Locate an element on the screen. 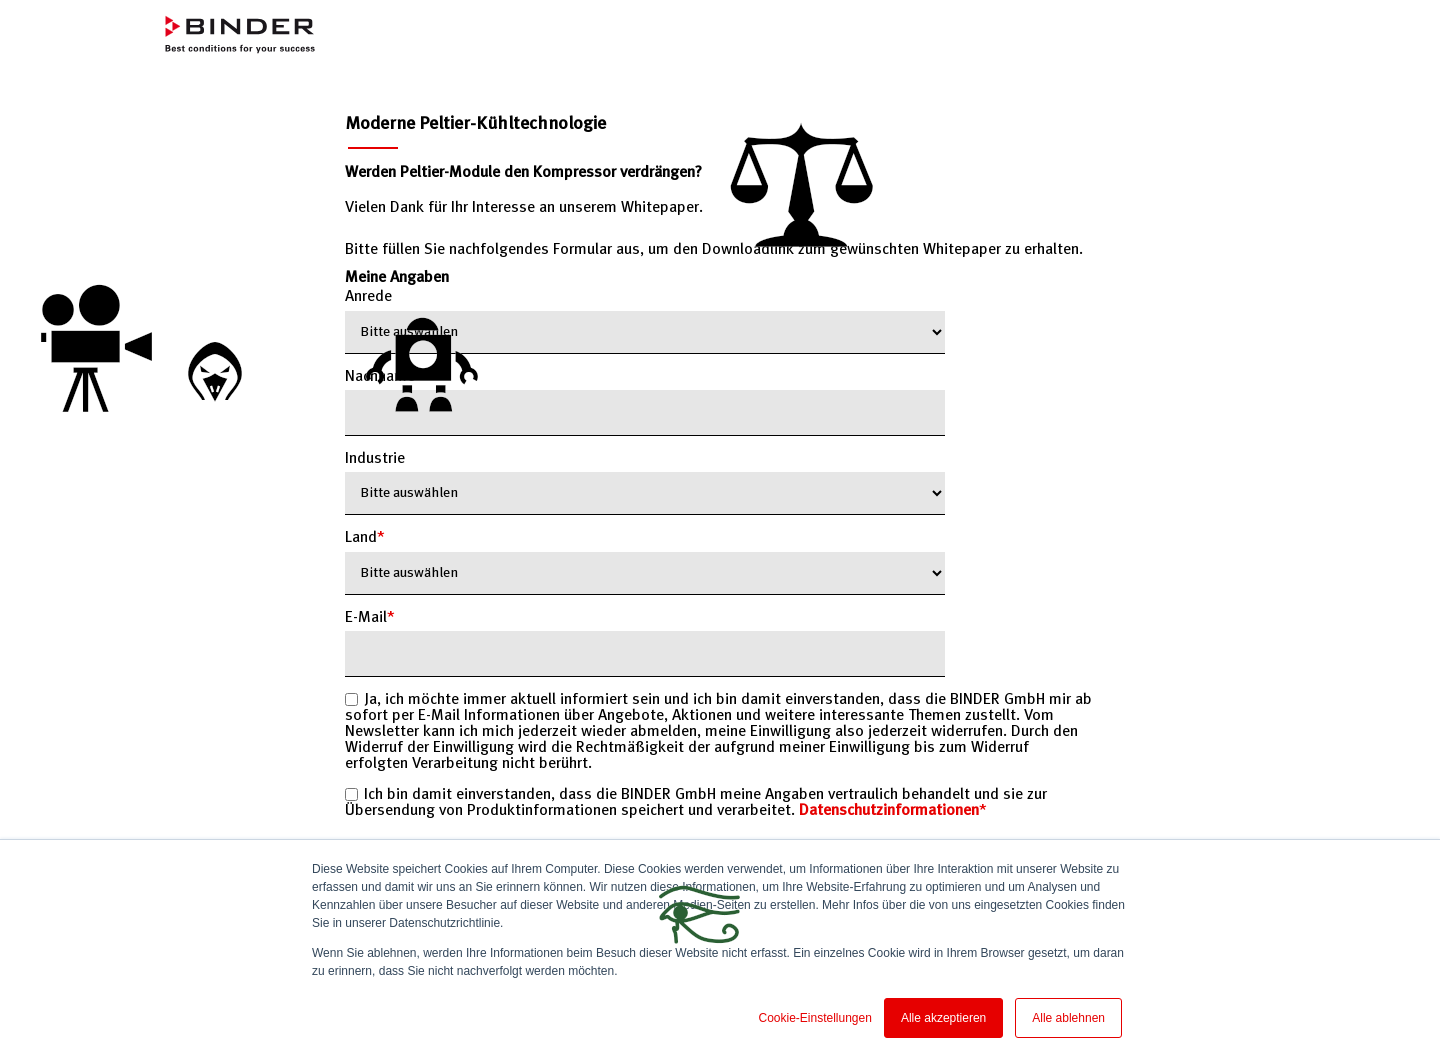 This screenshot has width=1440, height=1064. access bot or automation settings is located at coordinates (421, 364).